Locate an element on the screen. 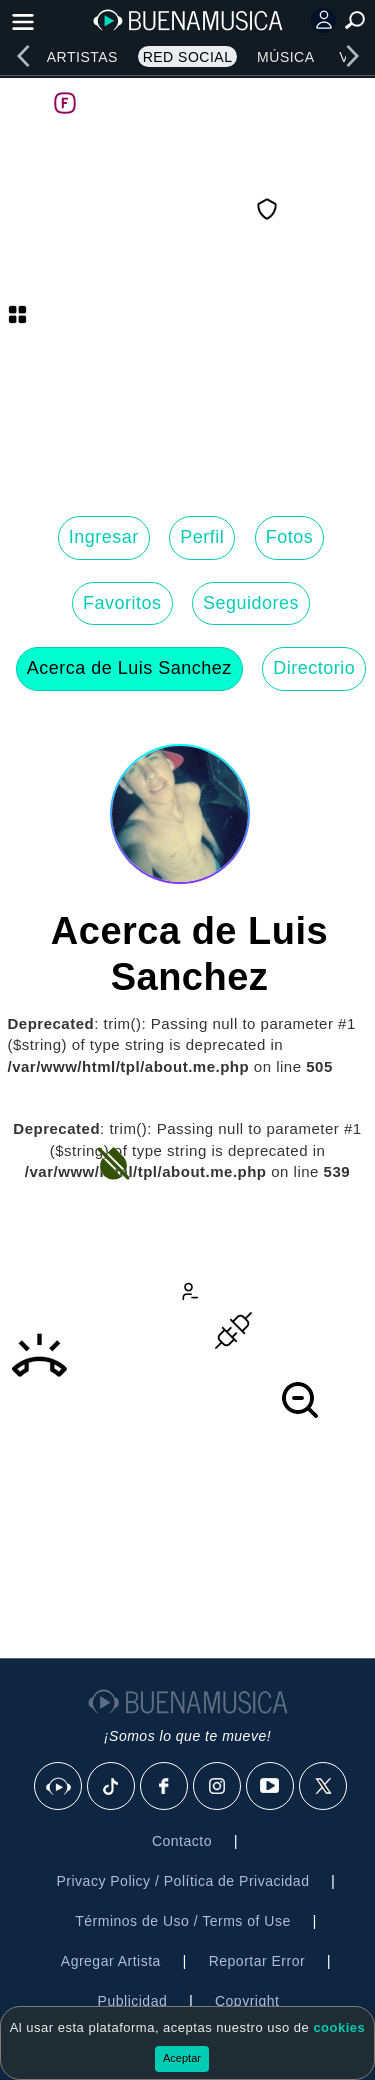  remove a user or contact is located at coordinates (188, 1291).